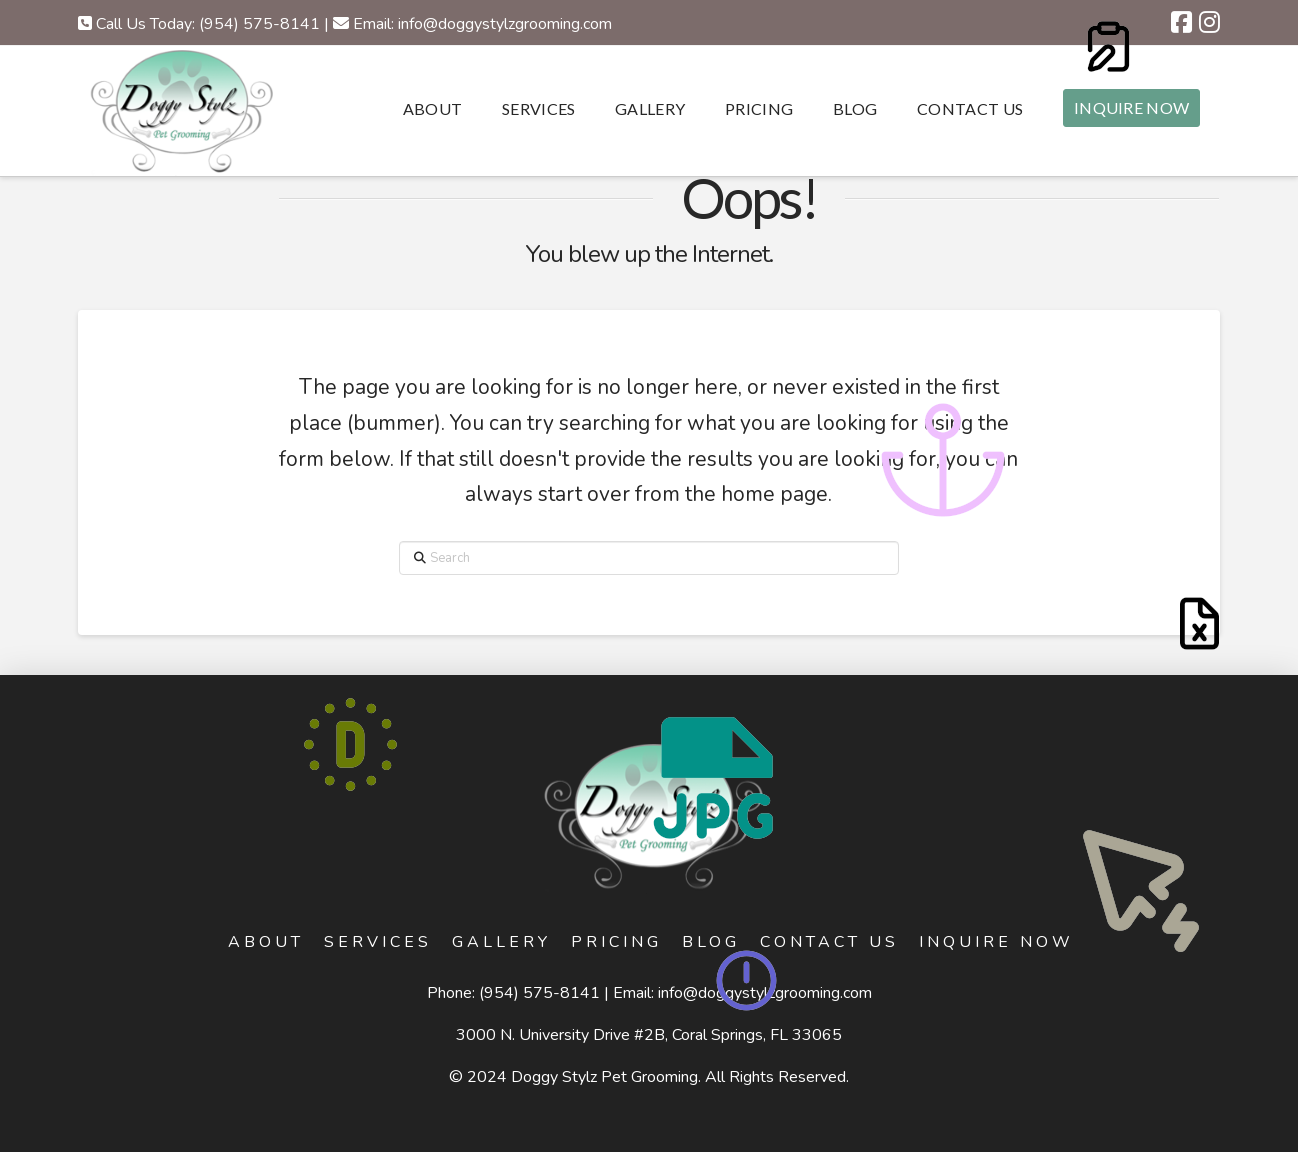 The image size is (1298, 1152). What do you see at coordinates (717, 783) in the screenshot?
I see `view or open a JPG image file` at bounding box center [717, 783].